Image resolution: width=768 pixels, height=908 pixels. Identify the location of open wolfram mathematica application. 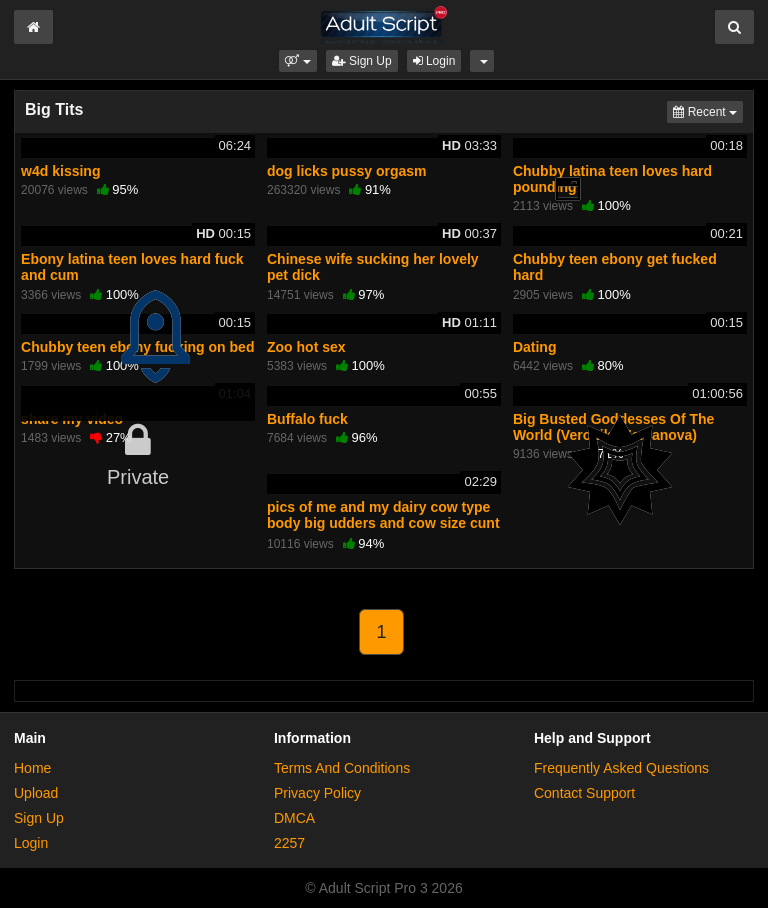
(620, 470).